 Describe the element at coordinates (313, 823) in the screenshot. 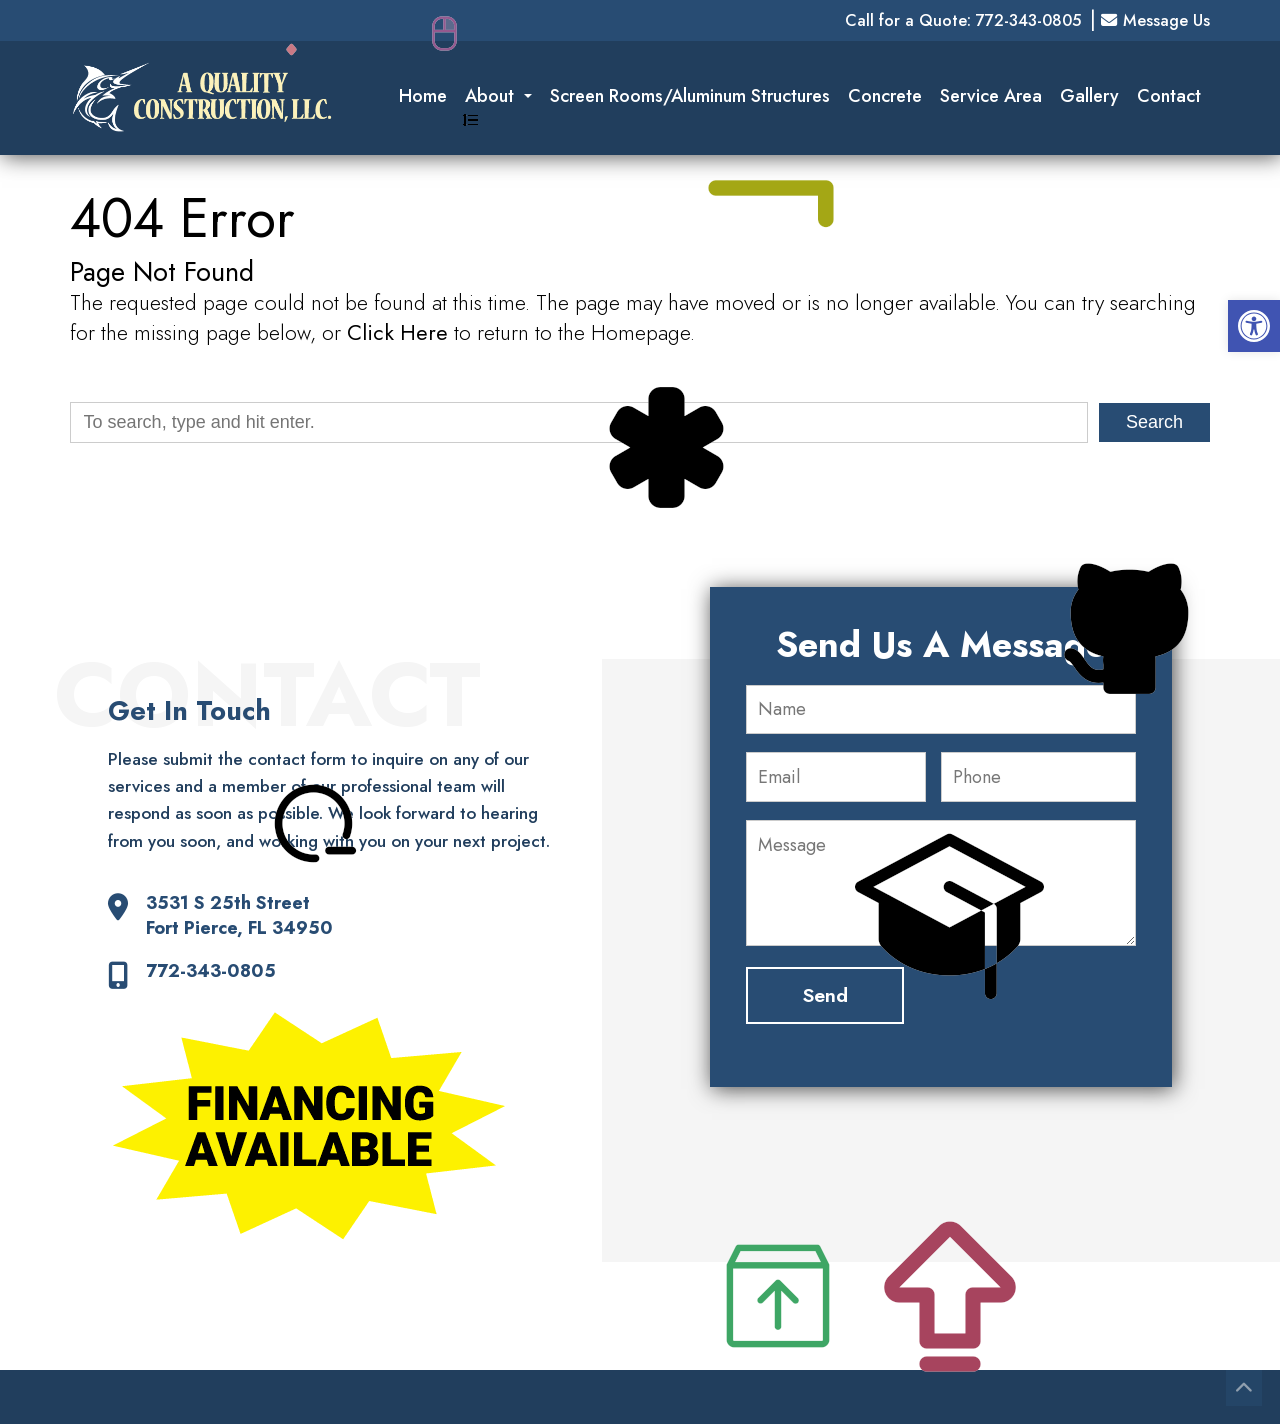

I see `remove item from a list or collection` at that location.